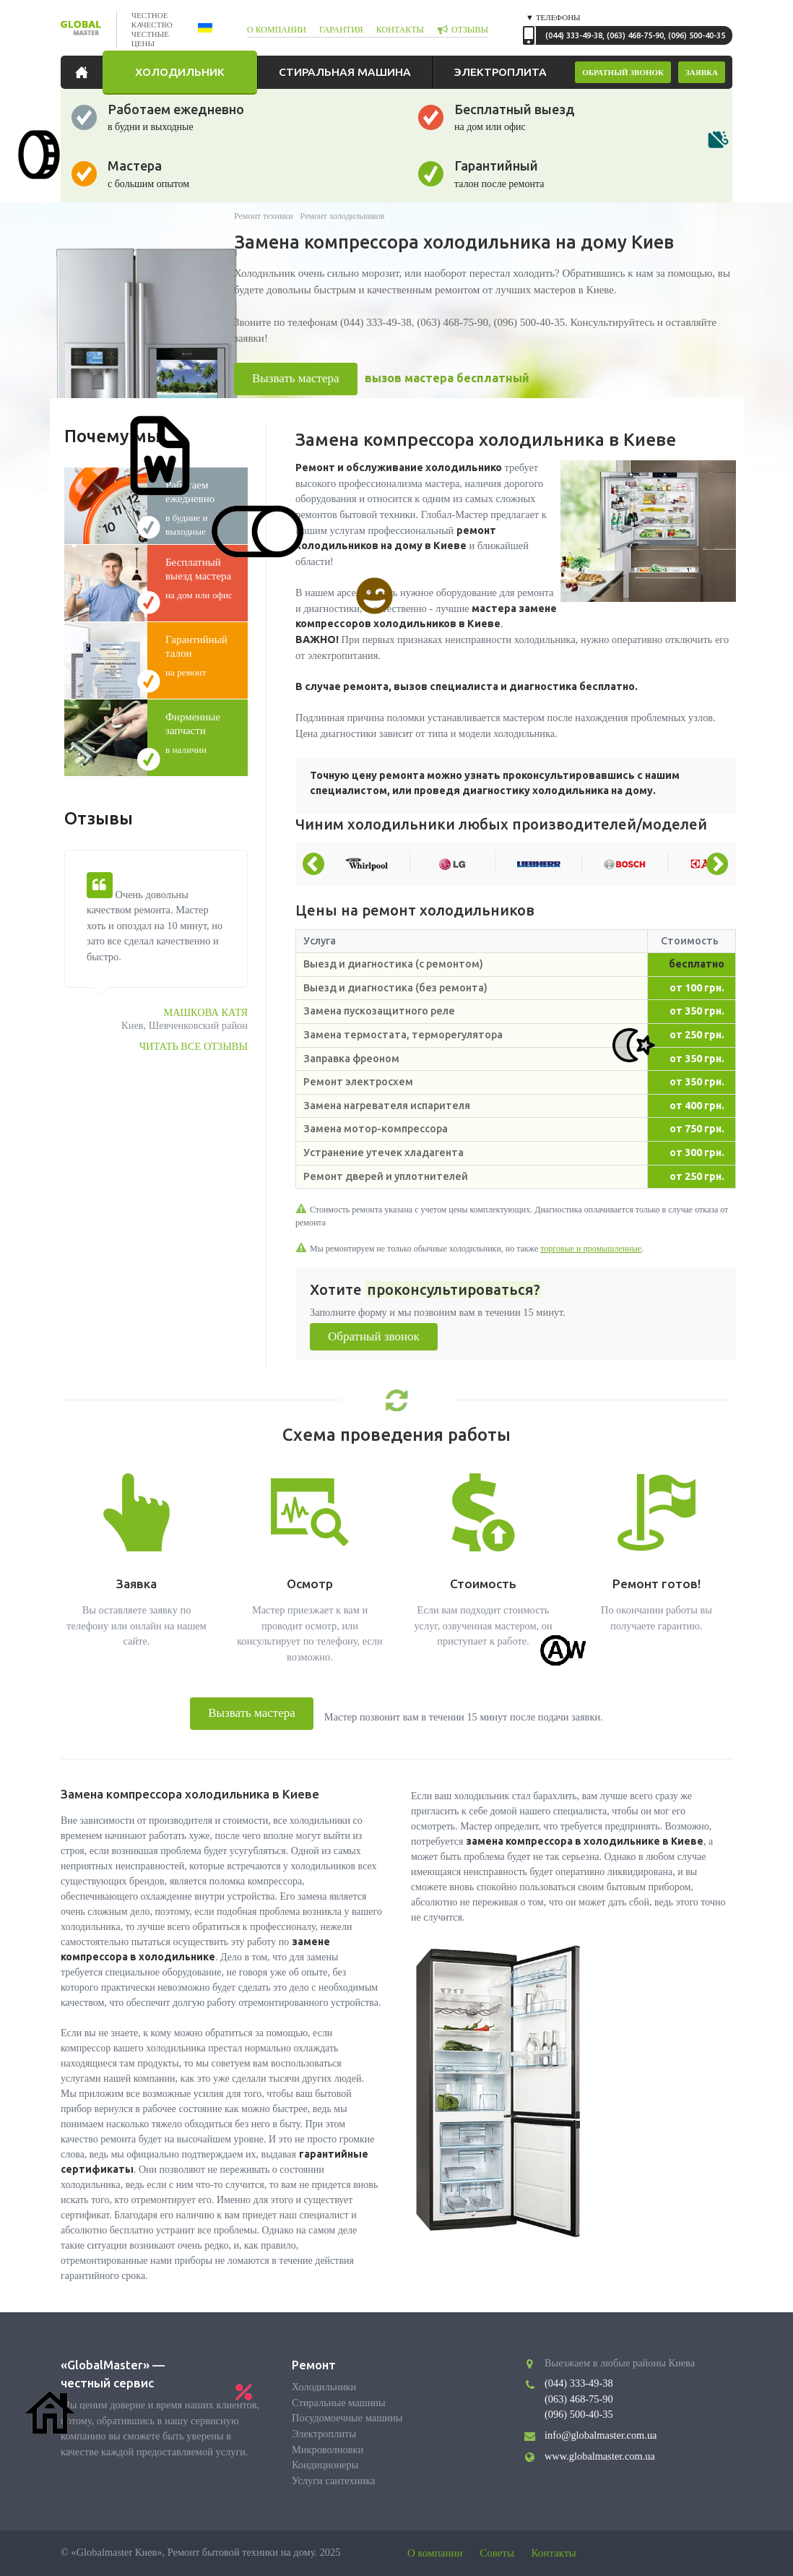  Describe the element at coordinates (50, 2413) in the screenshot. I see `go to home screen` at that location.